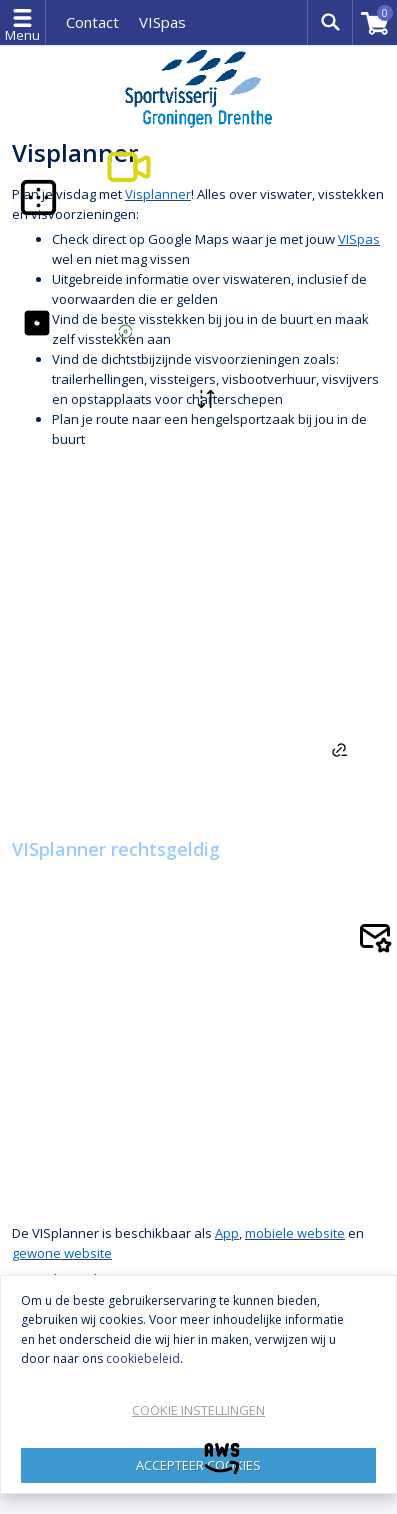 This screenshot has width=397, height=1514. What do you see at coordinates (375, 936) in the screenshot?
I see `view starred or important emails` at bounding box center [375, 936].